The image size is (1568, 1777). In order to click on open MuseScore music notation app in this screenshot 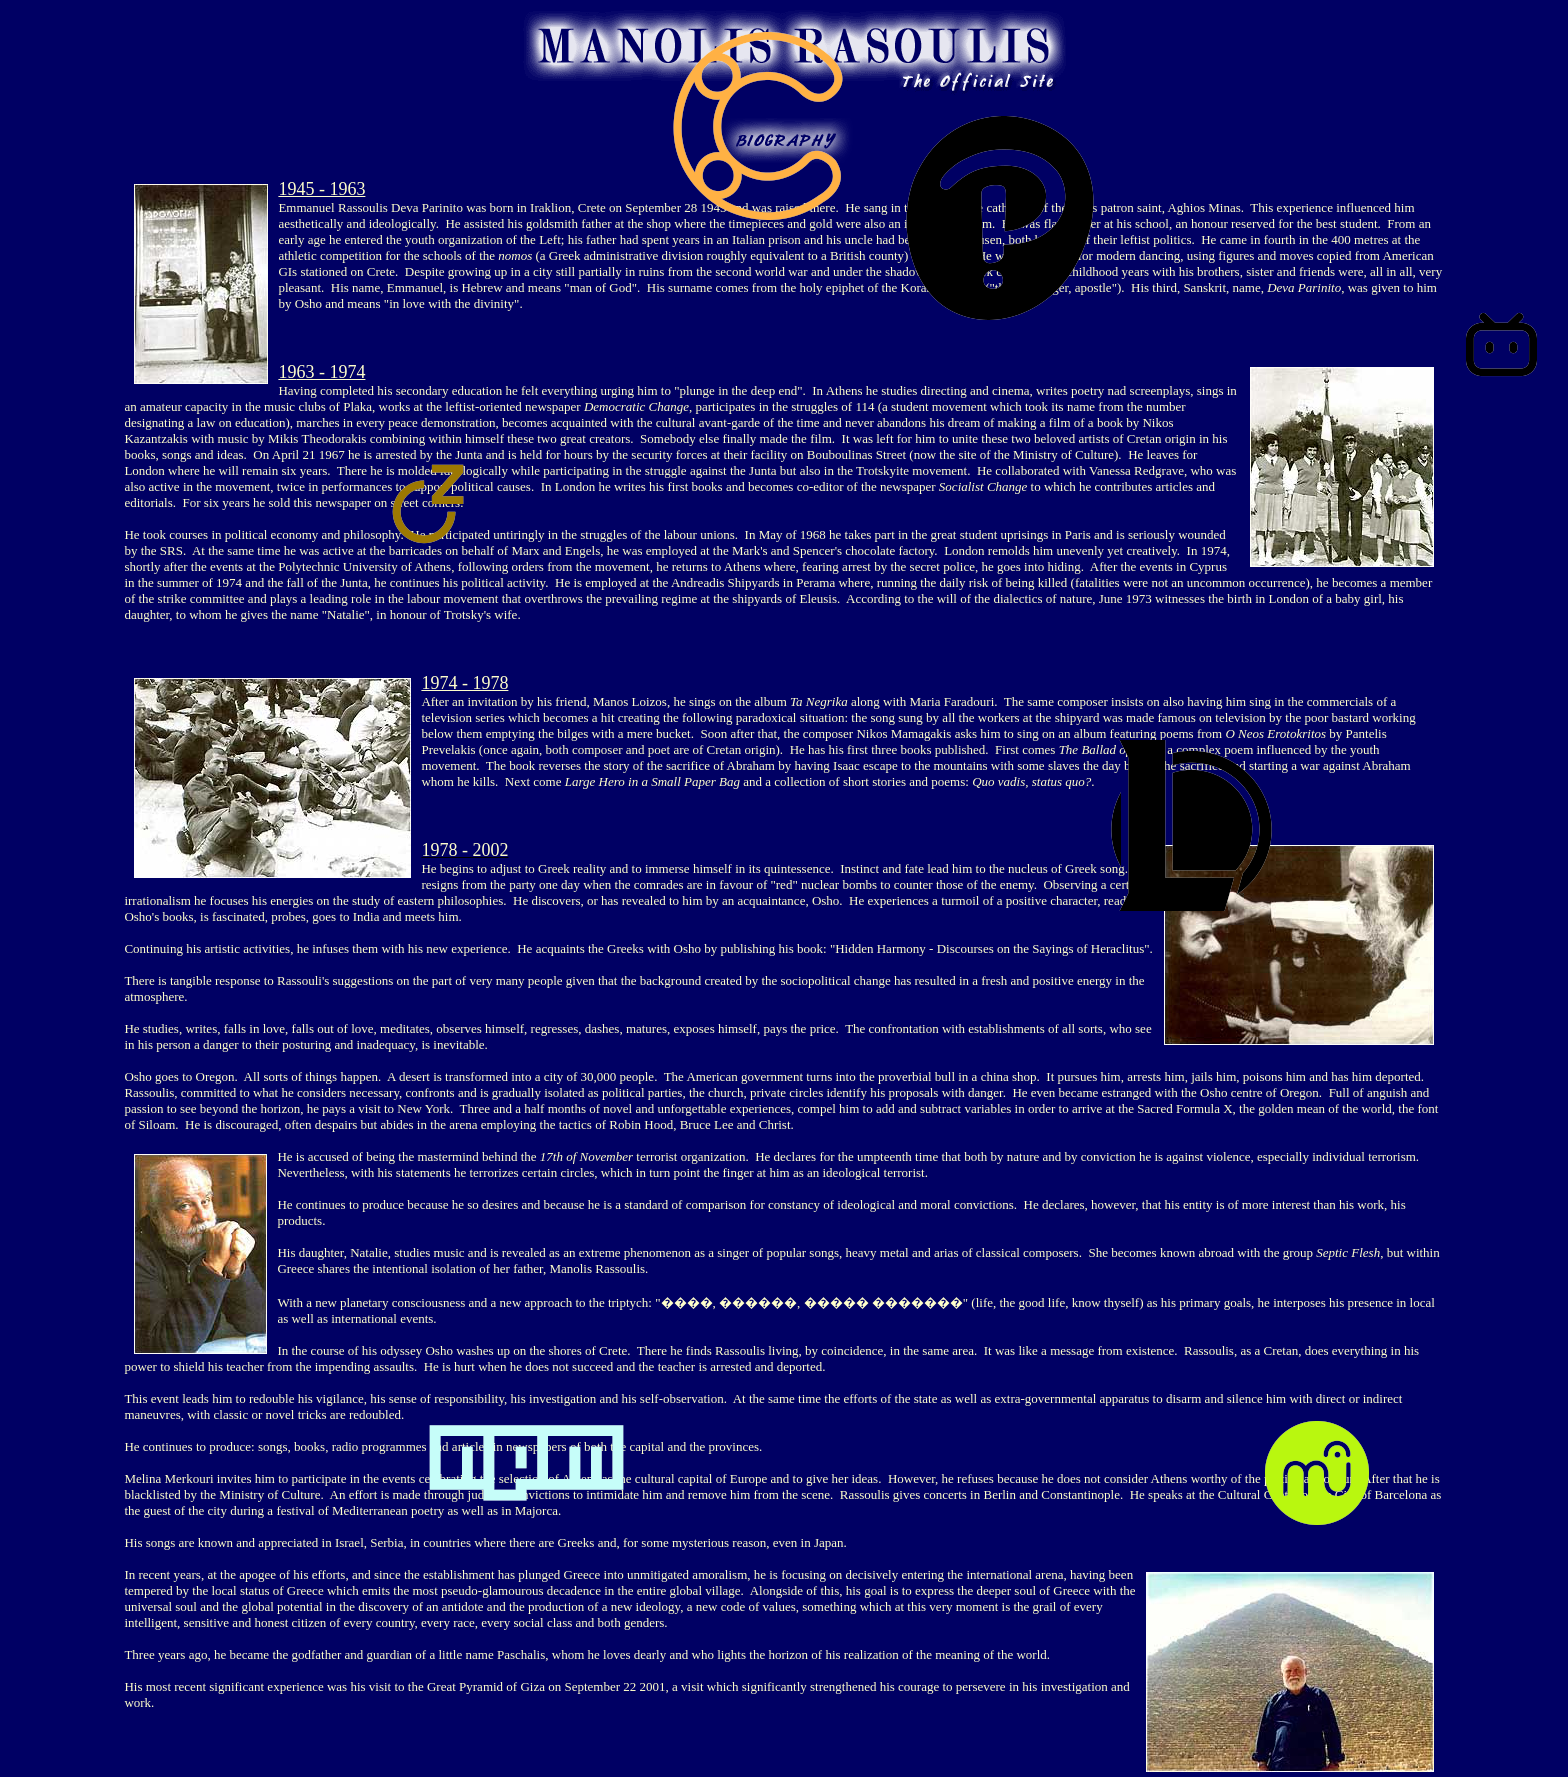, I will do `click(1317, 1473)`.